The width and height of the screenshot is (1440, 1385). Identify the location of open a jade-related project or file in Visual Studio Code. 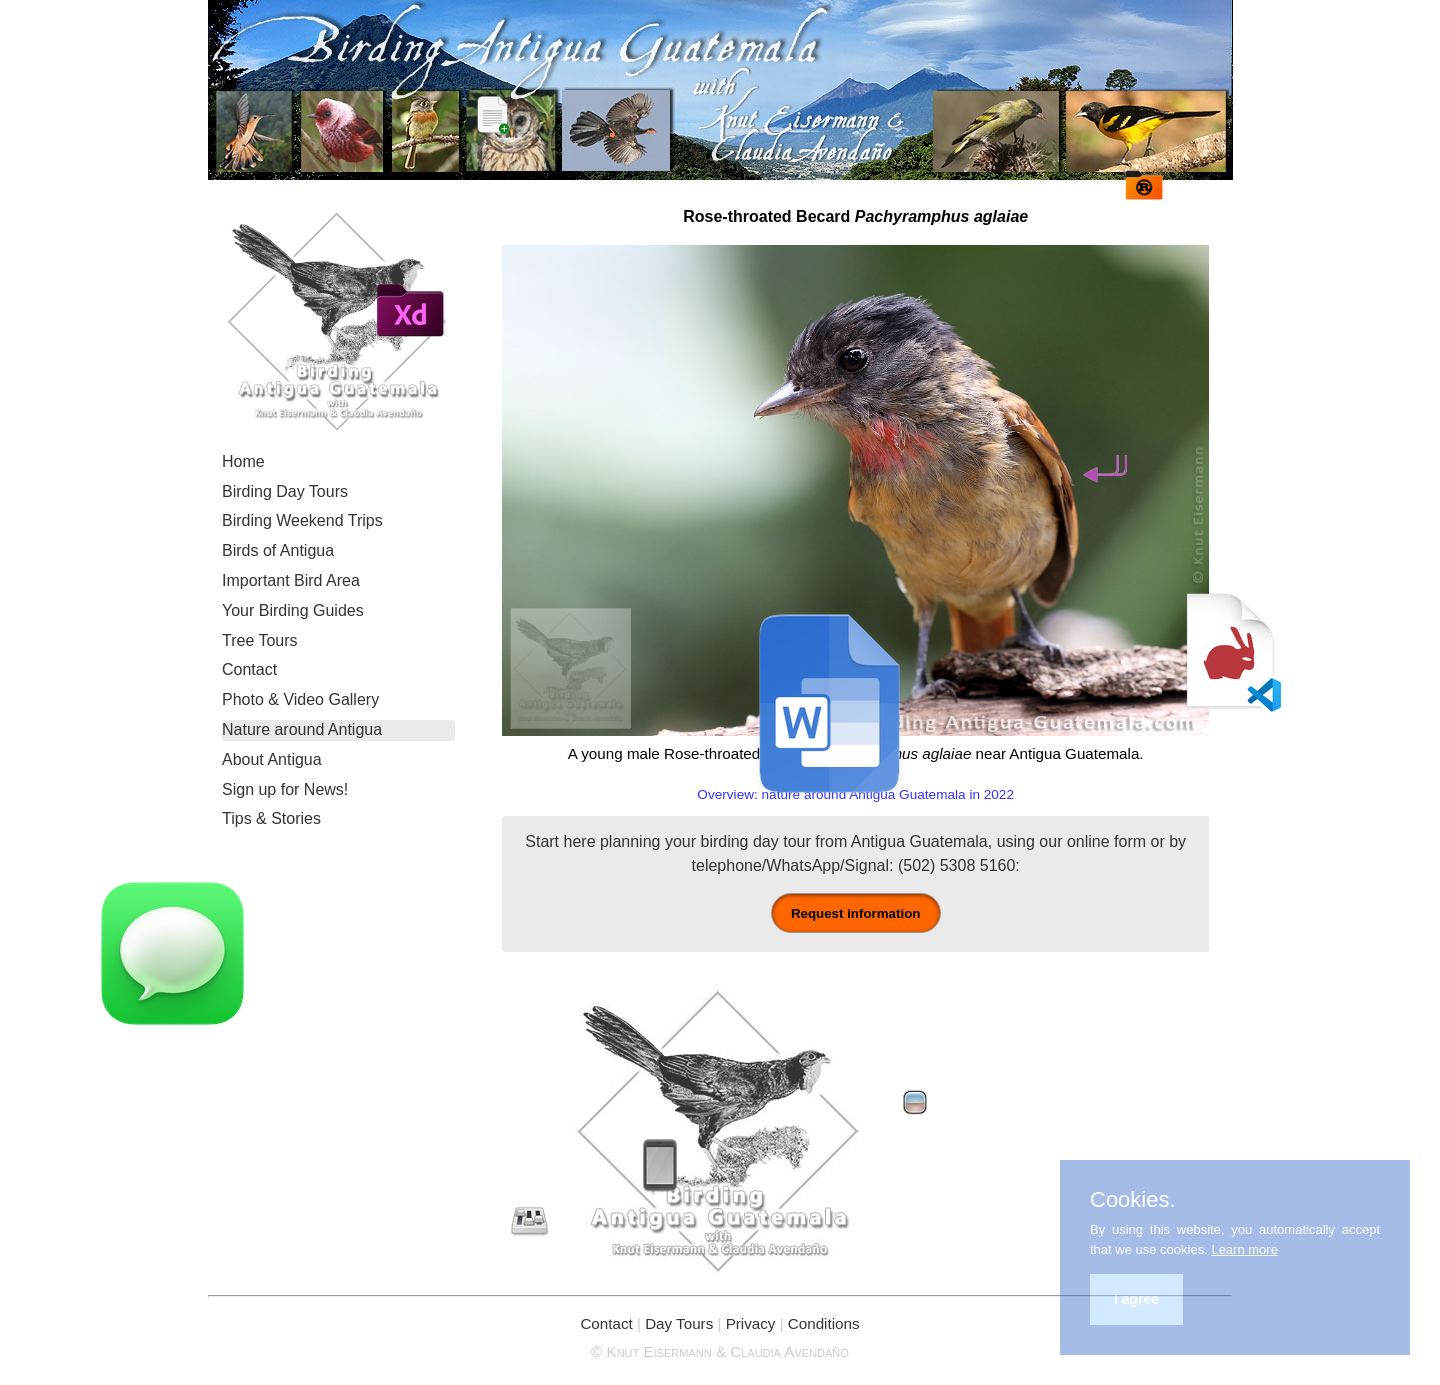
(1230, 653).